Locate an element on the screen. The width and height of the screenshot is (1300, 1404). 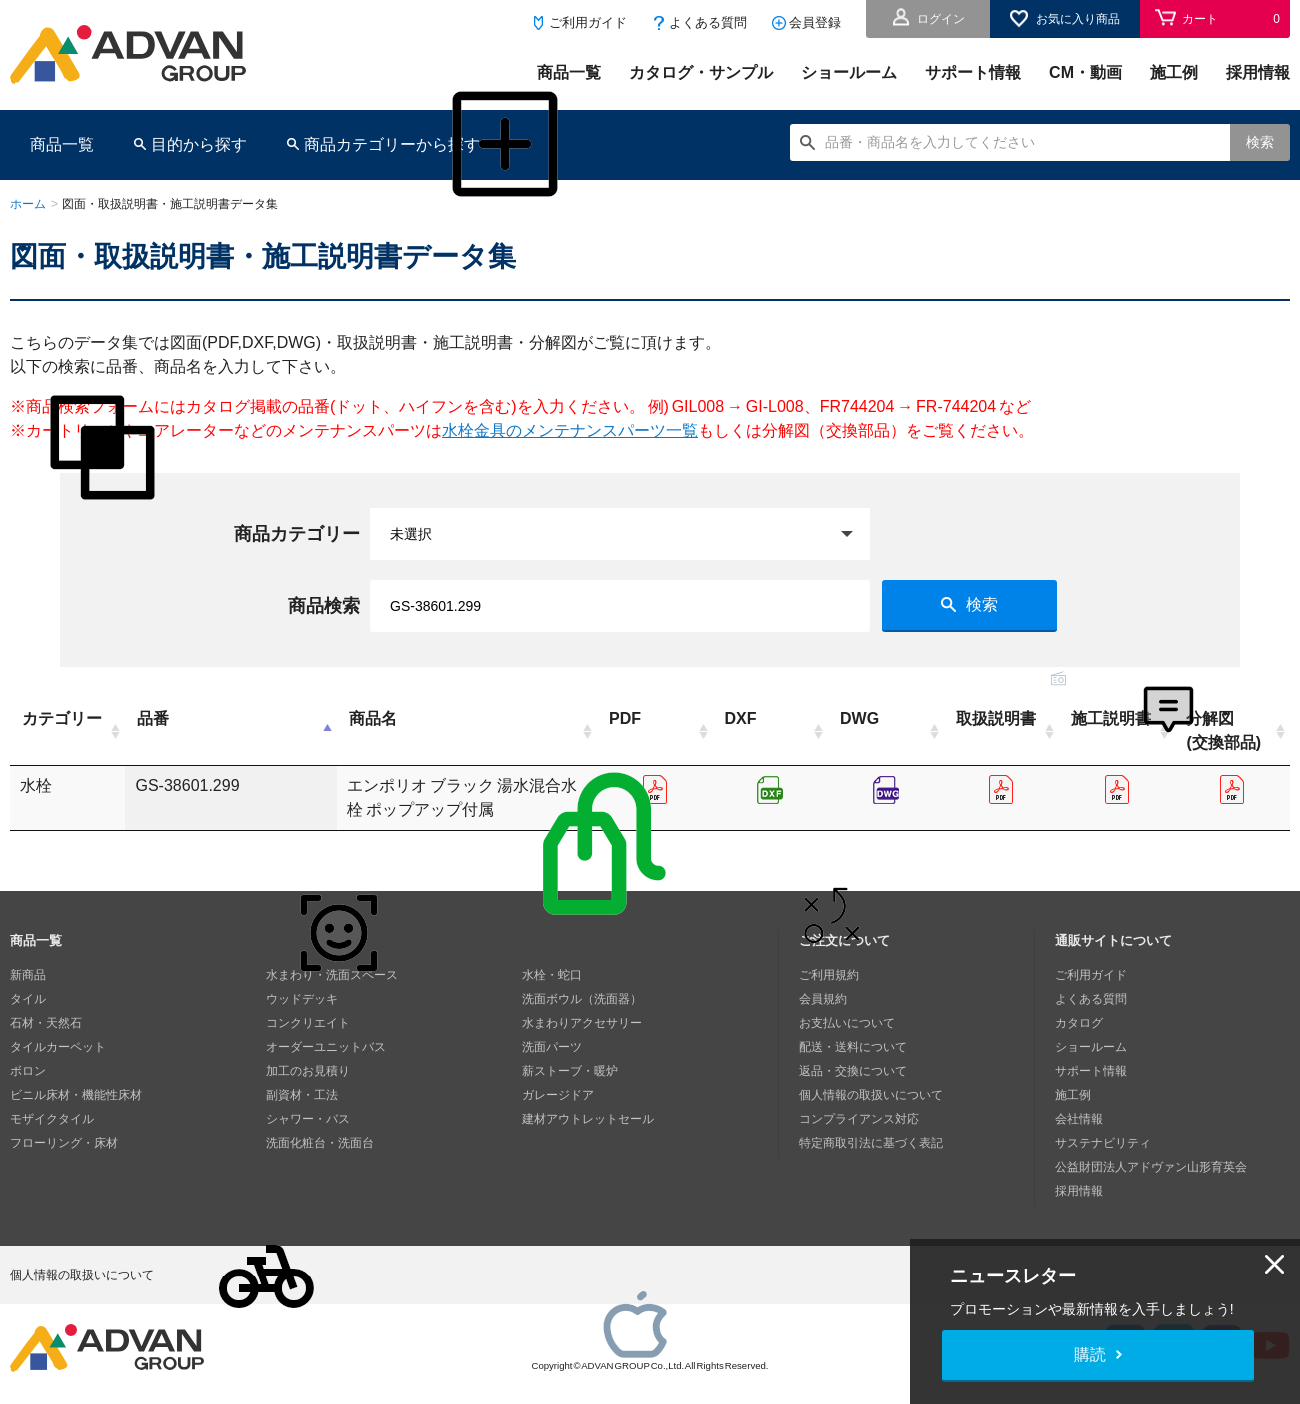
combine or merge selected layers is located at coordinates (102, 447).